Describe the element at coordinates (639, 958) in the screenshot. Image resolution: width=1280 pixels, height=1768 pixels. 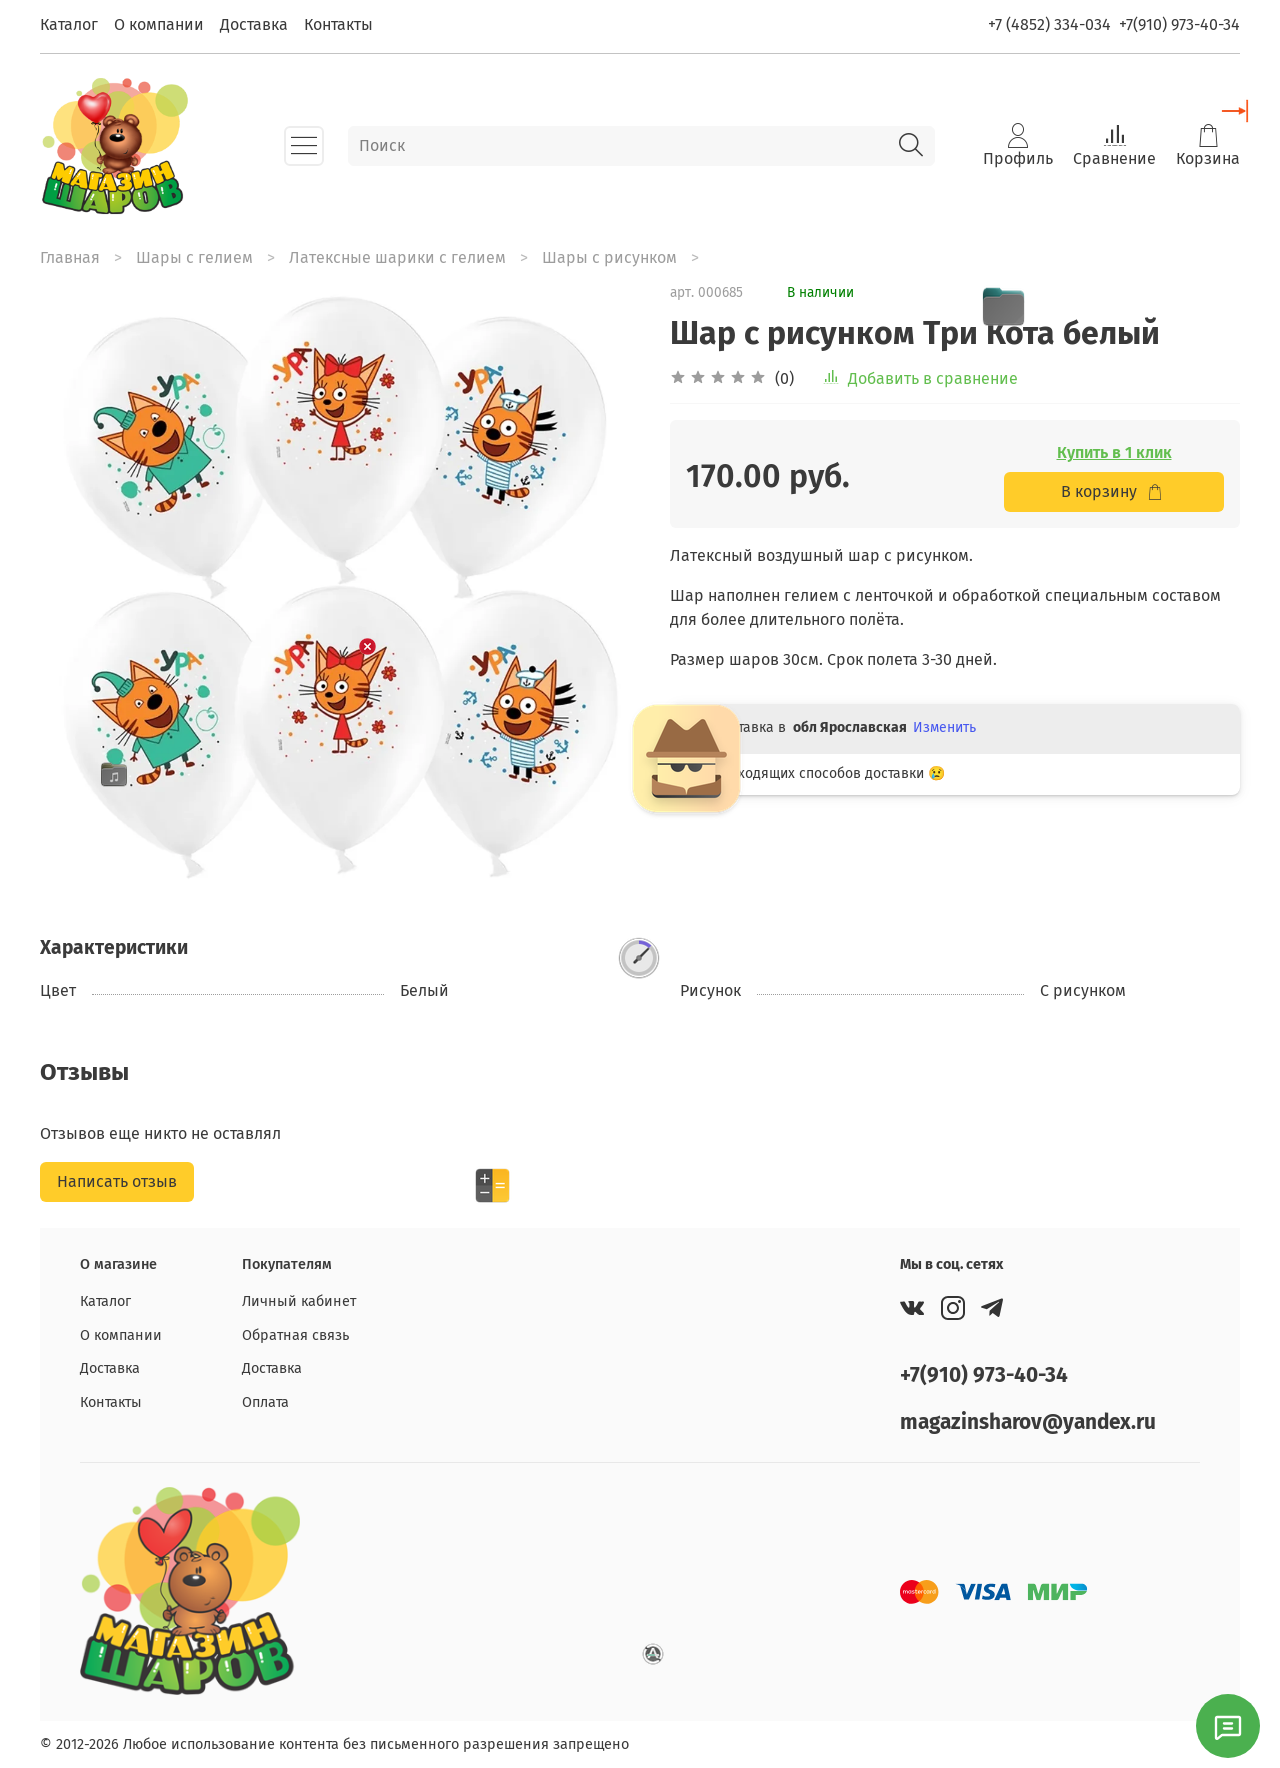
I see `open sysprof system profiler` at that location.